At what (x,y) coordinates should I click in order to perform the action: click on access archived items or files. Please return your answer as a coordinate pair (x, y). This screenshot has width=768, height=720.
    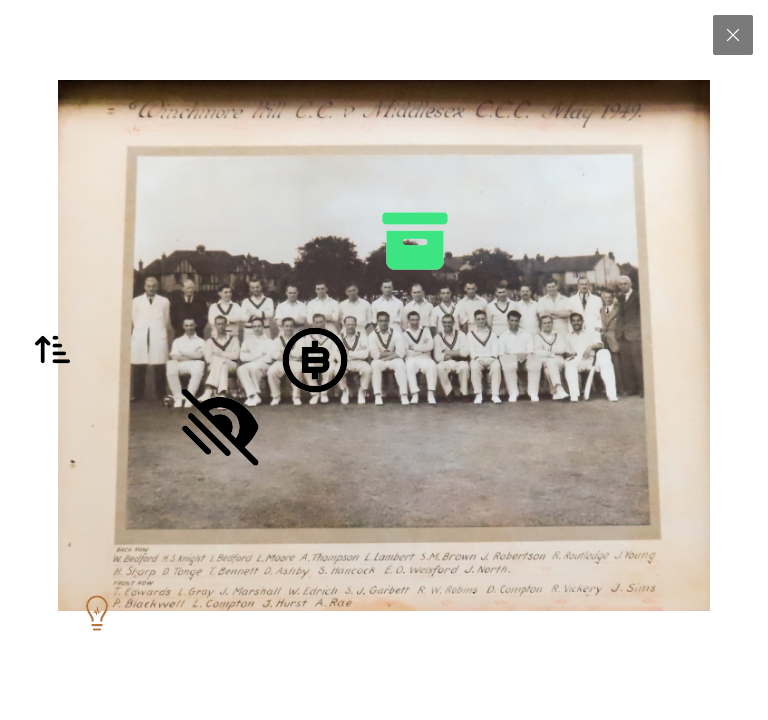
    Looking at the image, I should click on (415, 241).